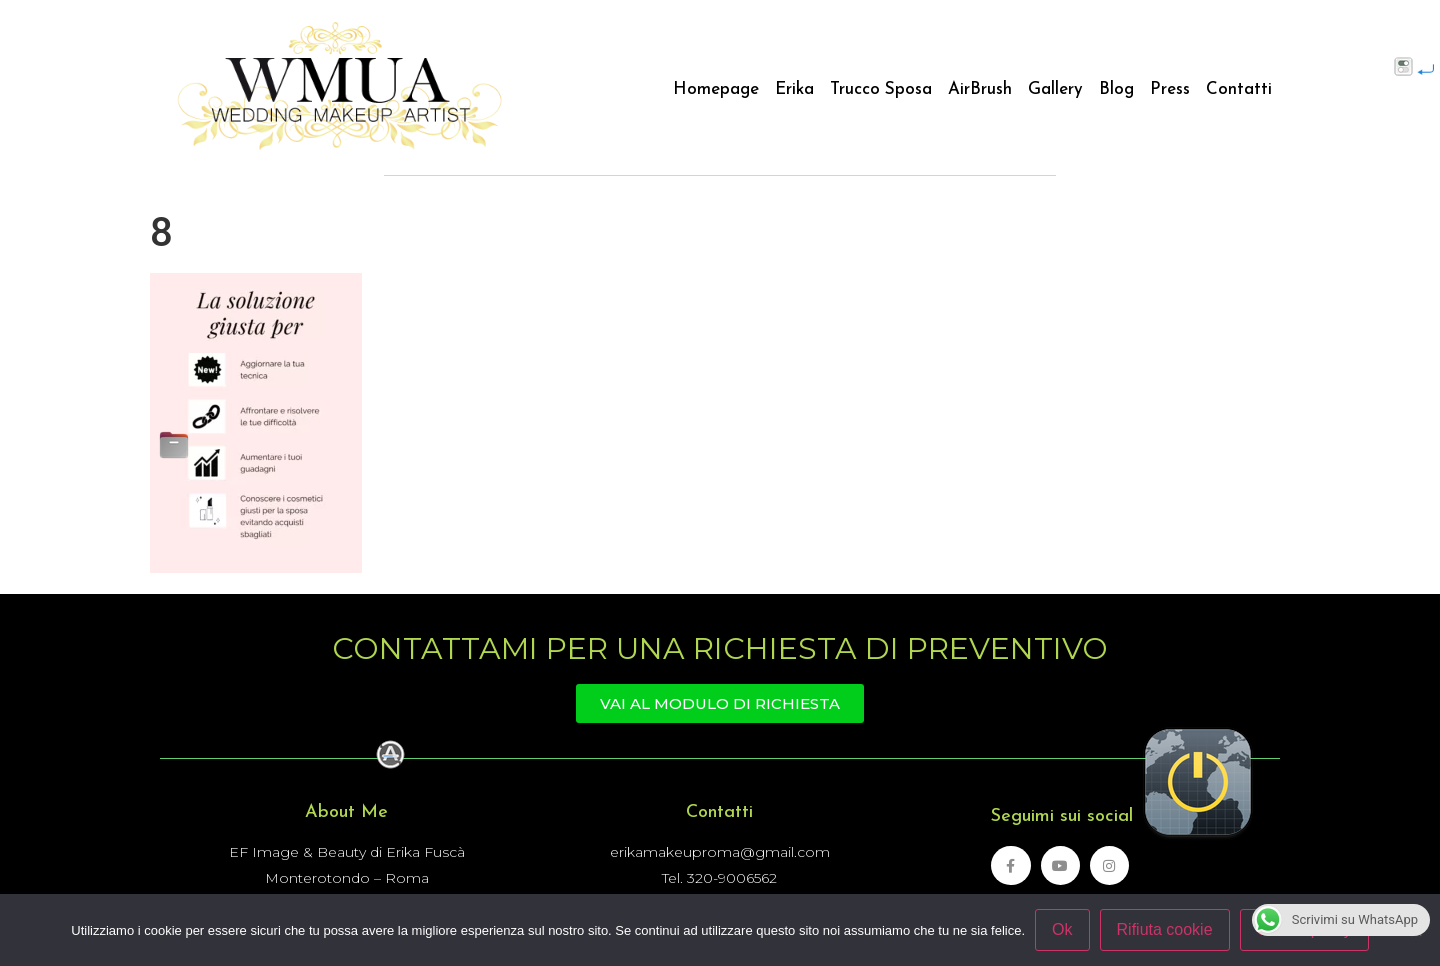 The image size is (1440, 966). Describe the element at coordinates (1403, 66) in the screenshot. I see `open gnome tweaks to customize desktop settings` at that location.